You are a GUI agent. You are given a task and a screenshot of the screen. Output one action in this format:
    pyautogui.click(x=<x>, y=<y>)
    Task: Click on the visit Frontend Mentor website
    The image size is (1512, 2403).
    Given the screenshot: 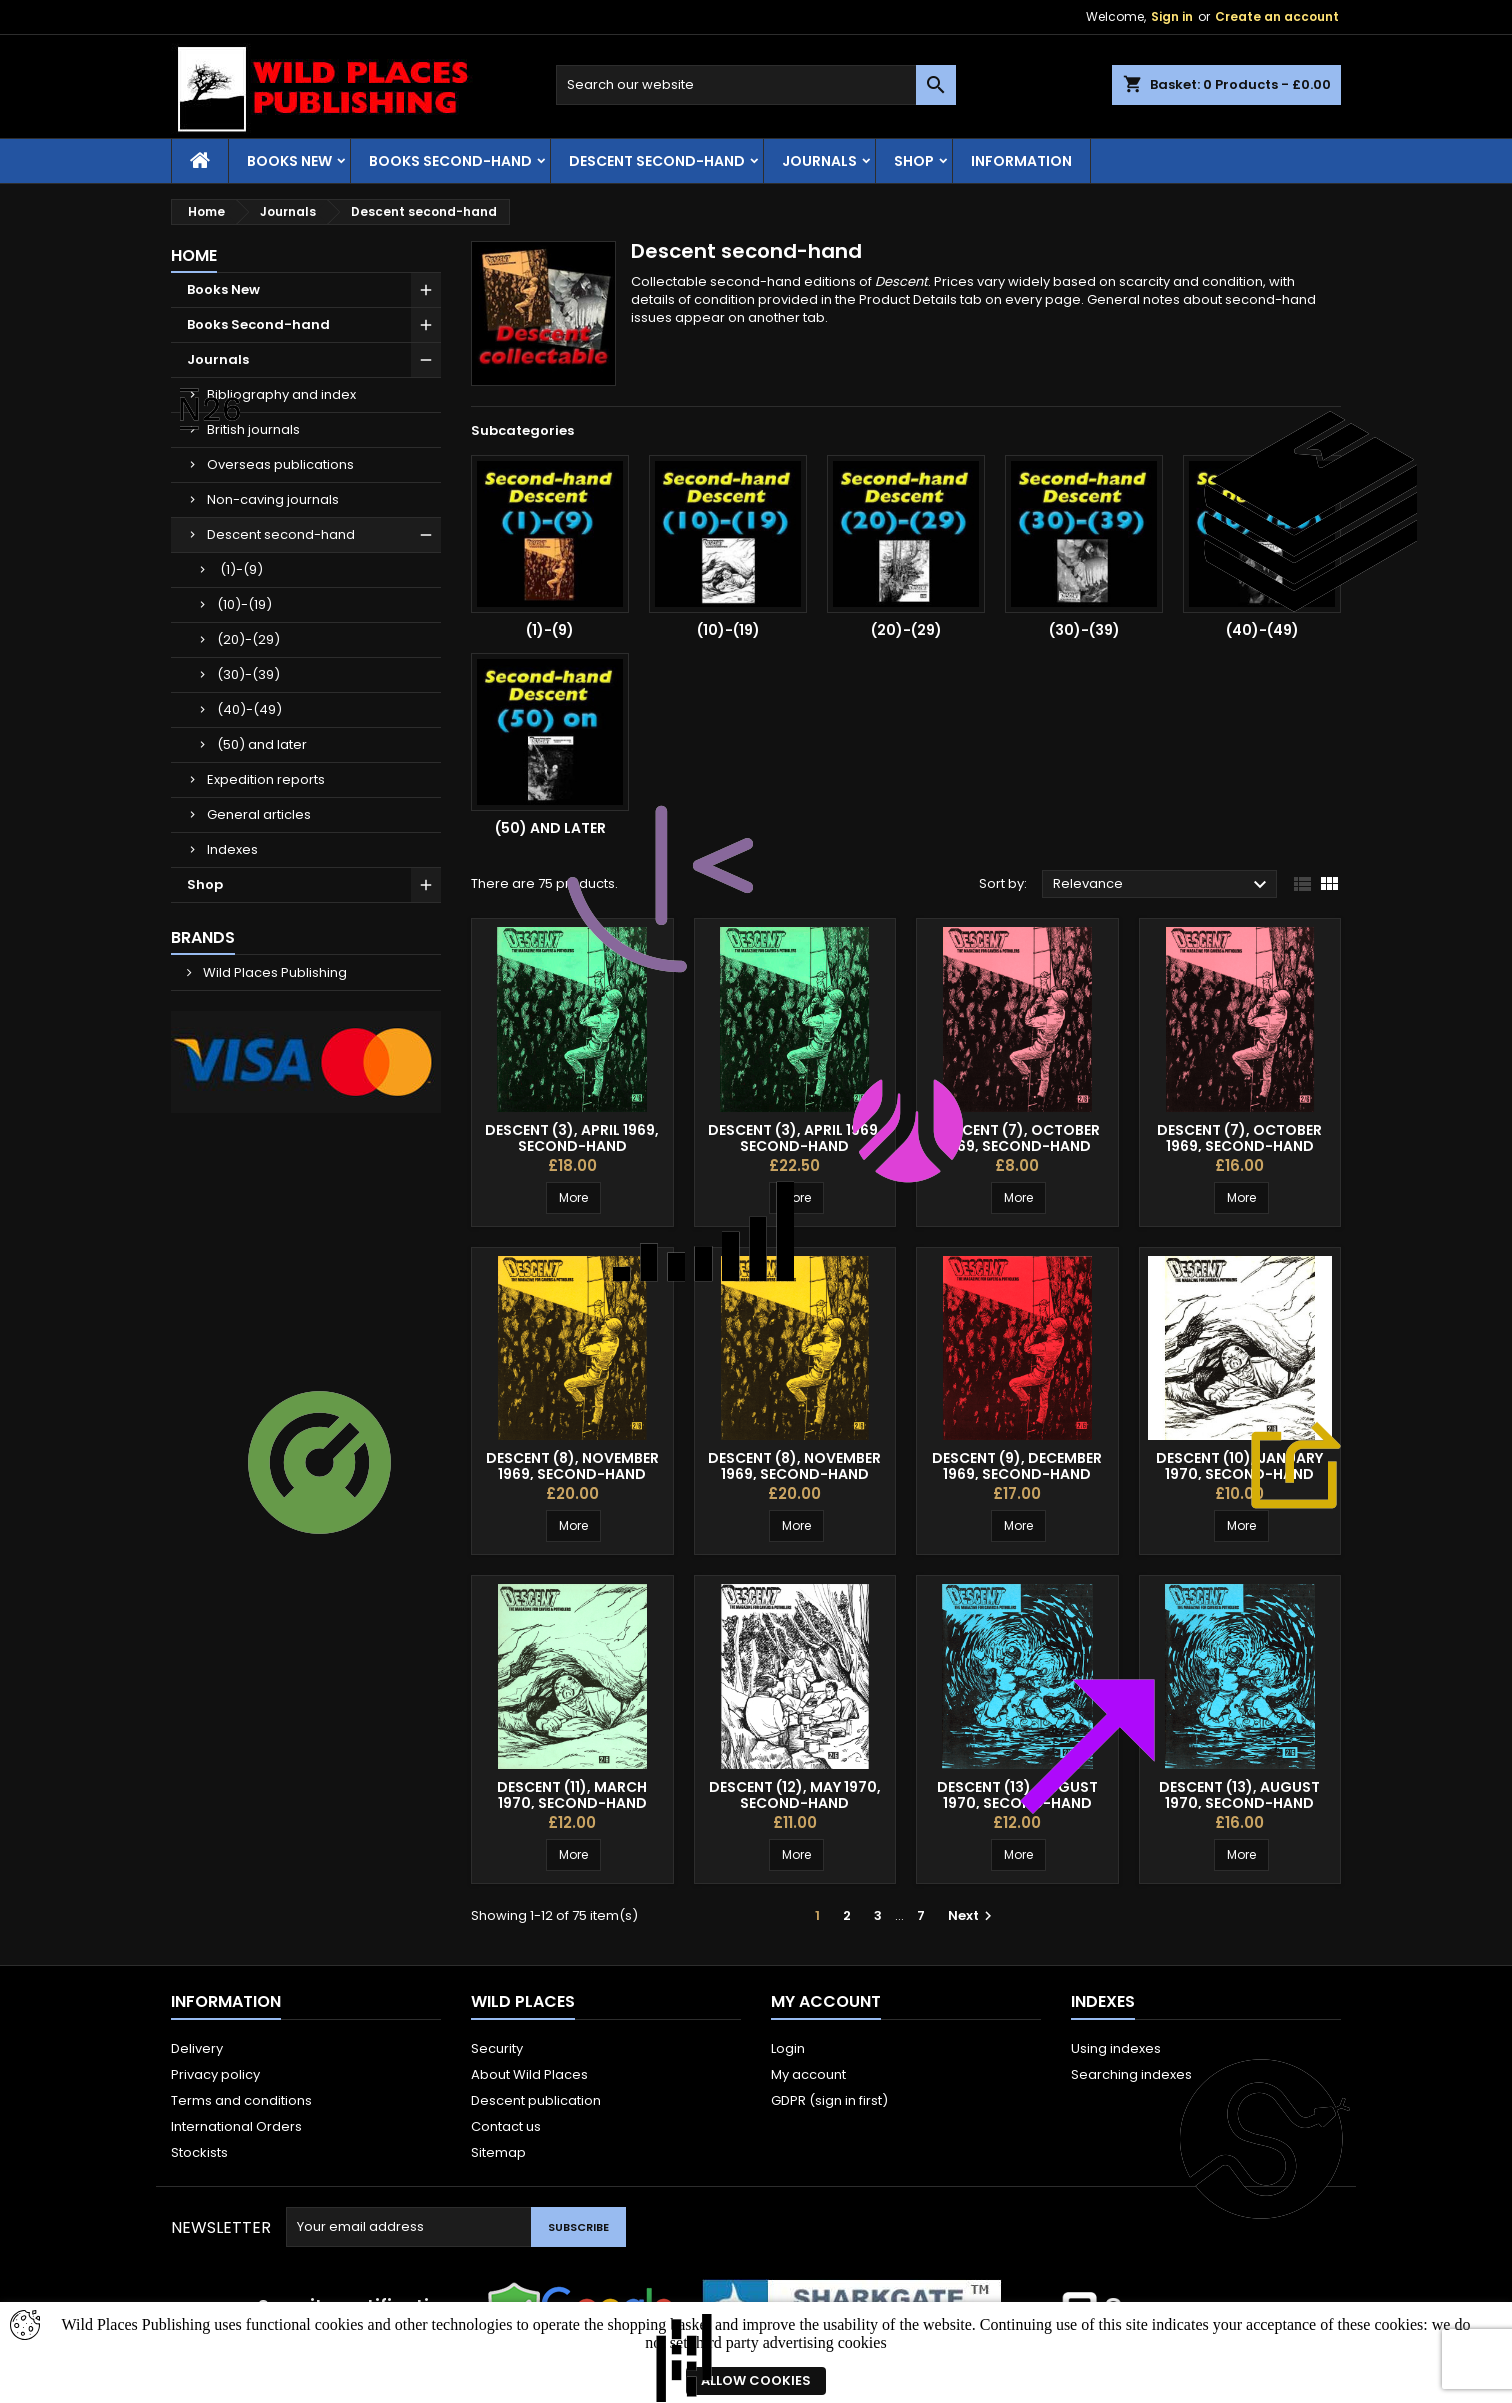 What is the action you would take?
    pyautogui.click(x=660, y=889)
    